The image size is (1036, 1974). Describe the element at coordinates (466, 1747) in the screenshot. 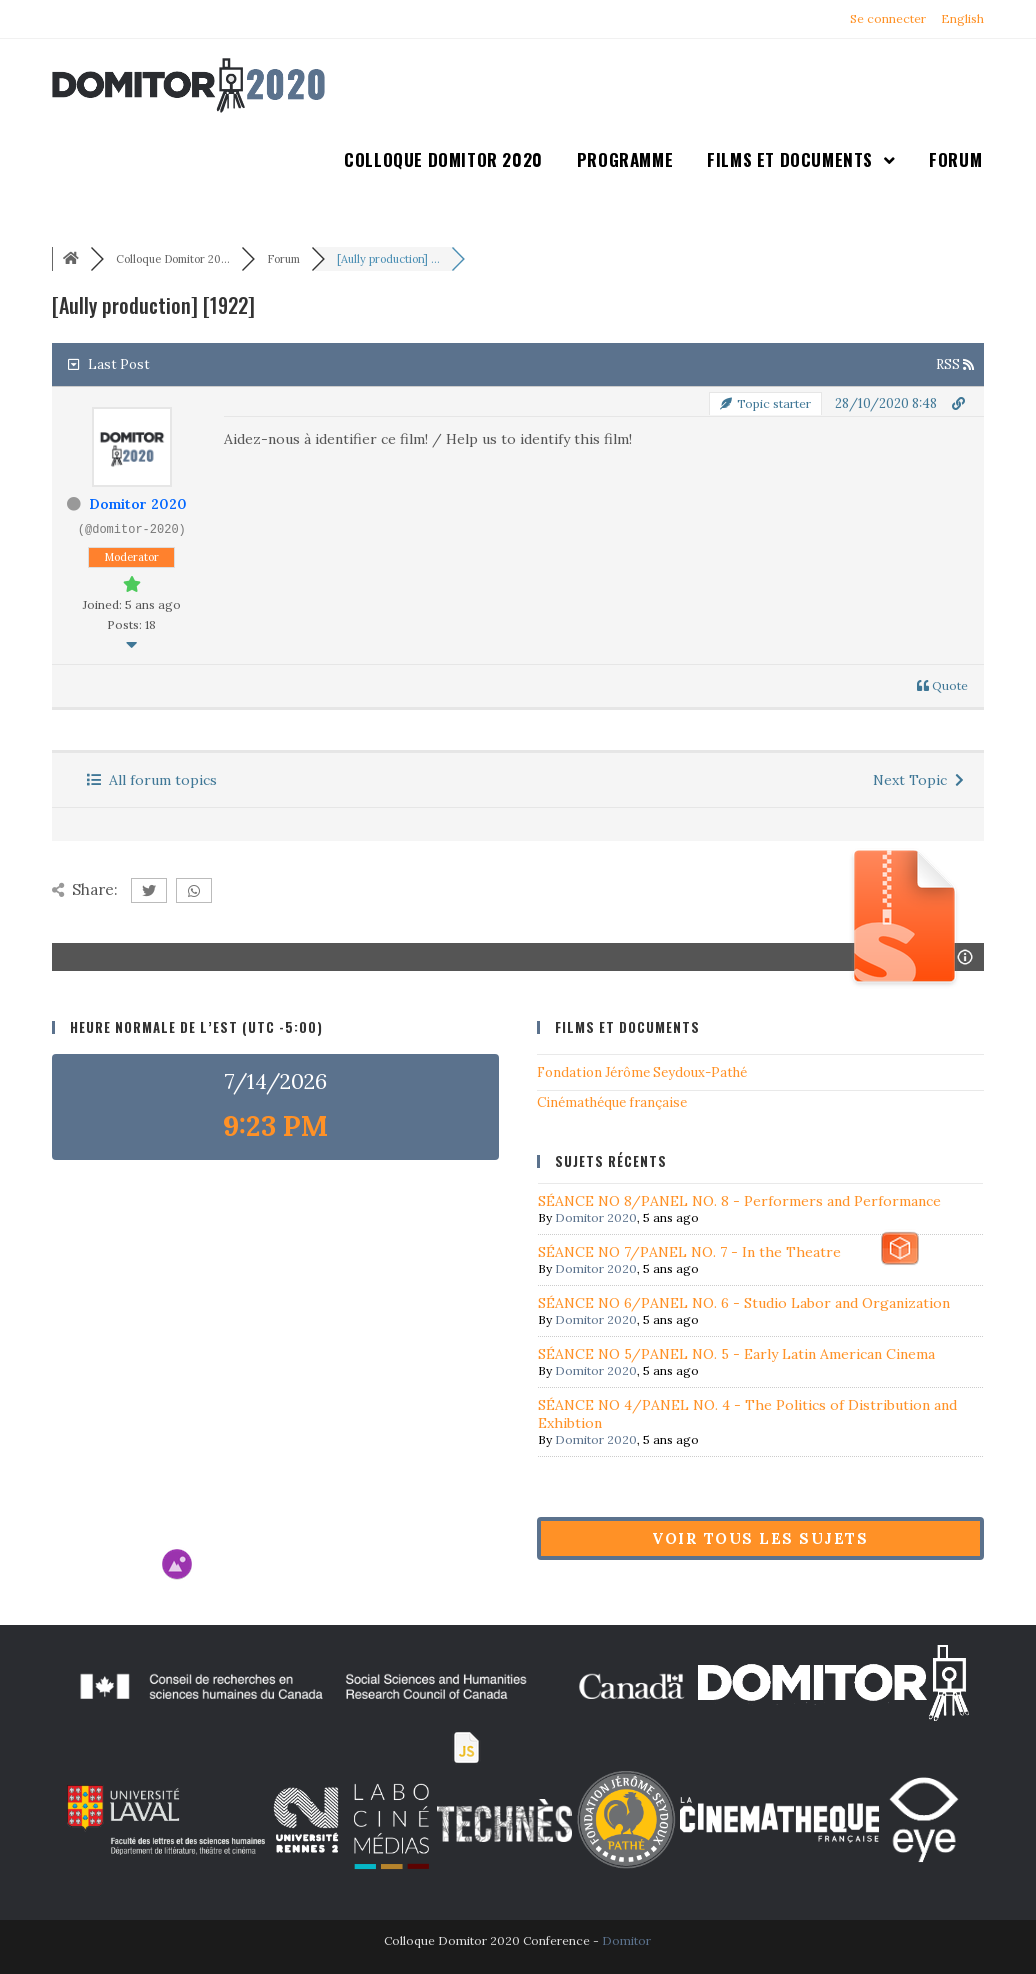

I see `a javascript source file` at that location.